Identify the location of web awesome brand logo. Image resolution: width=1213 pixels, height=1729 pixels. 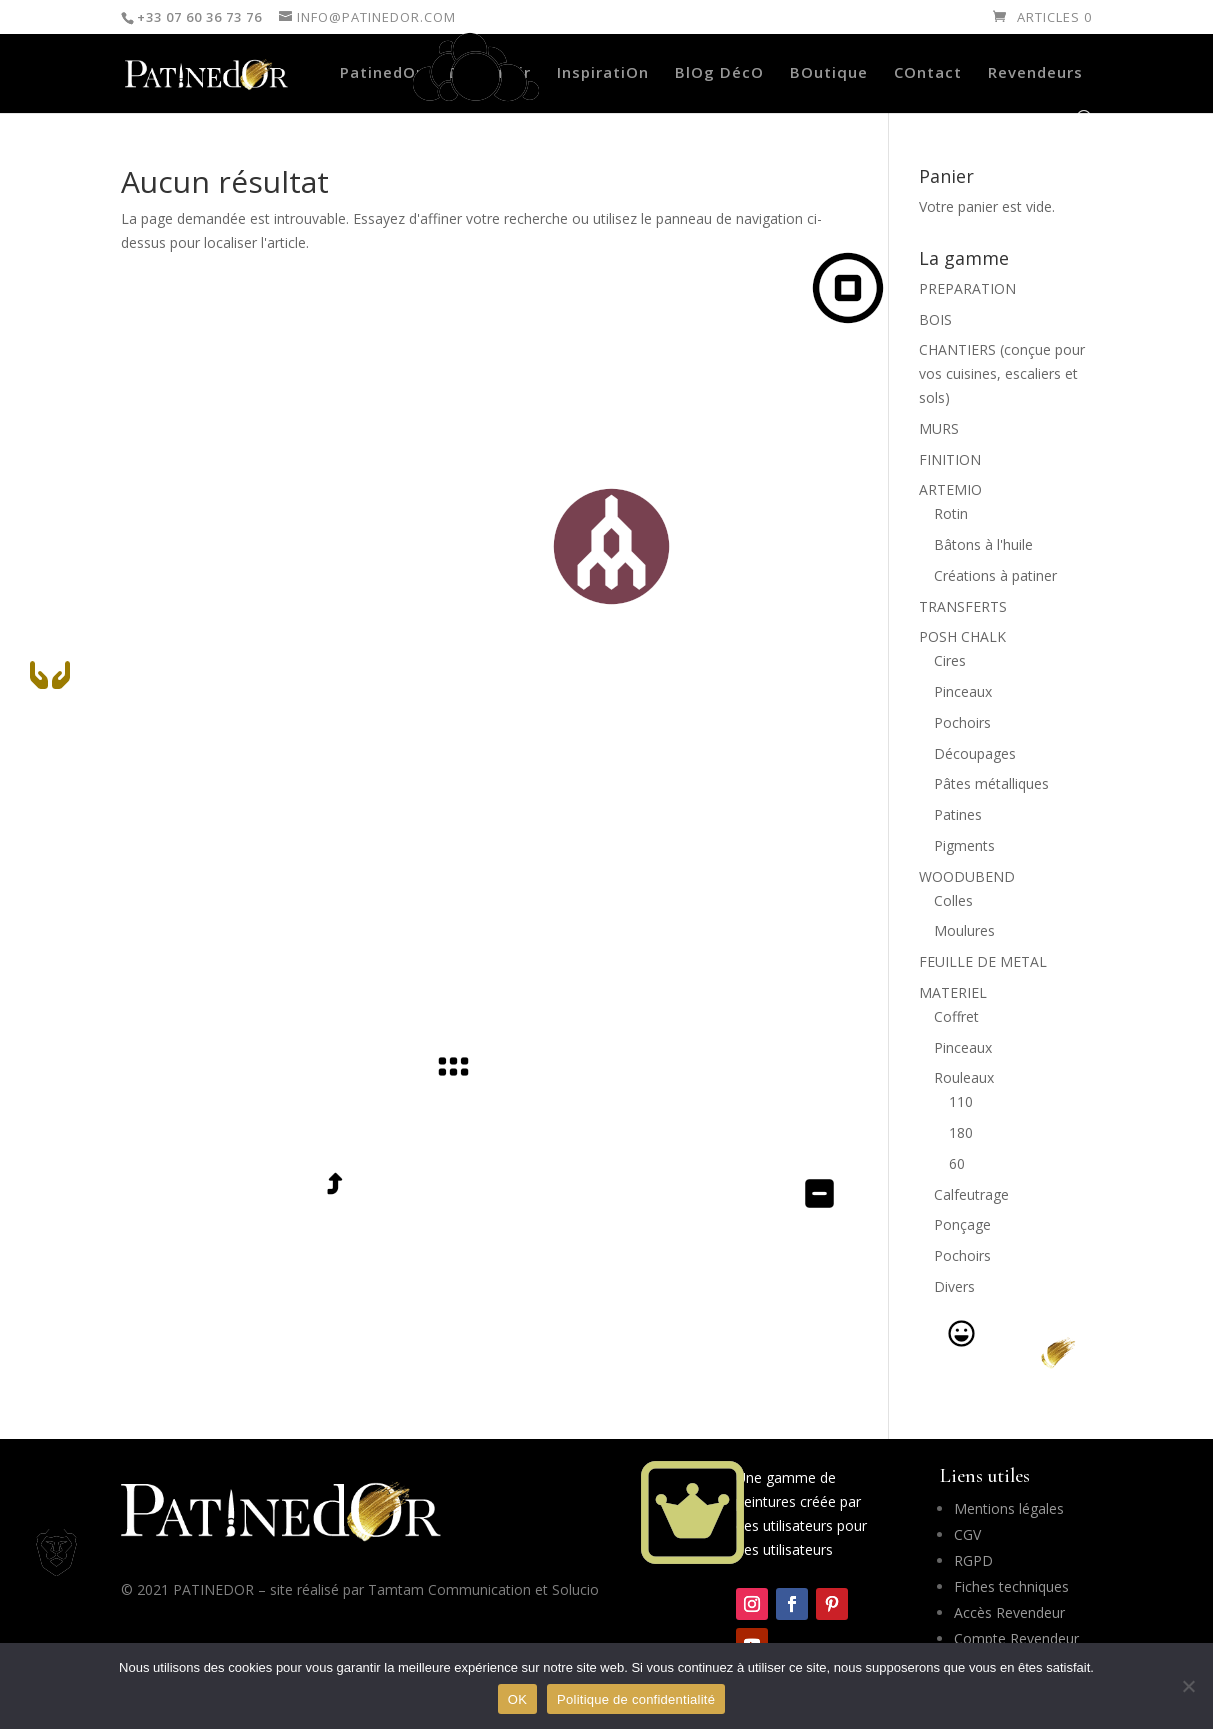
(692, 1512).